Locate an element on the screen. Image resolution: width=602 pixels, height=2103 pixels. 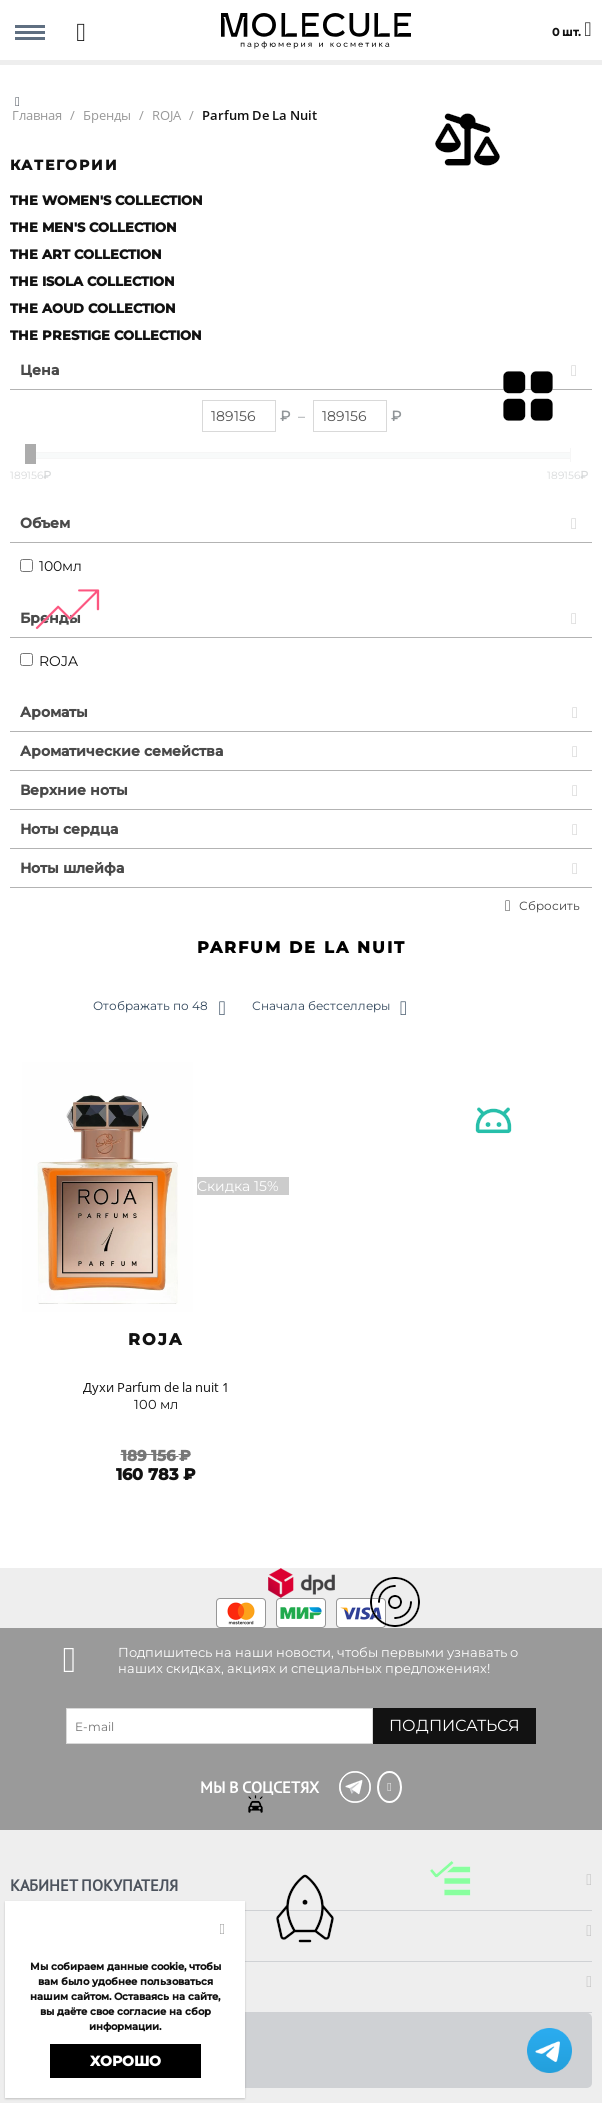
indicates an imbalanced comparison or unequal weight is located at coordinates (467, 139).